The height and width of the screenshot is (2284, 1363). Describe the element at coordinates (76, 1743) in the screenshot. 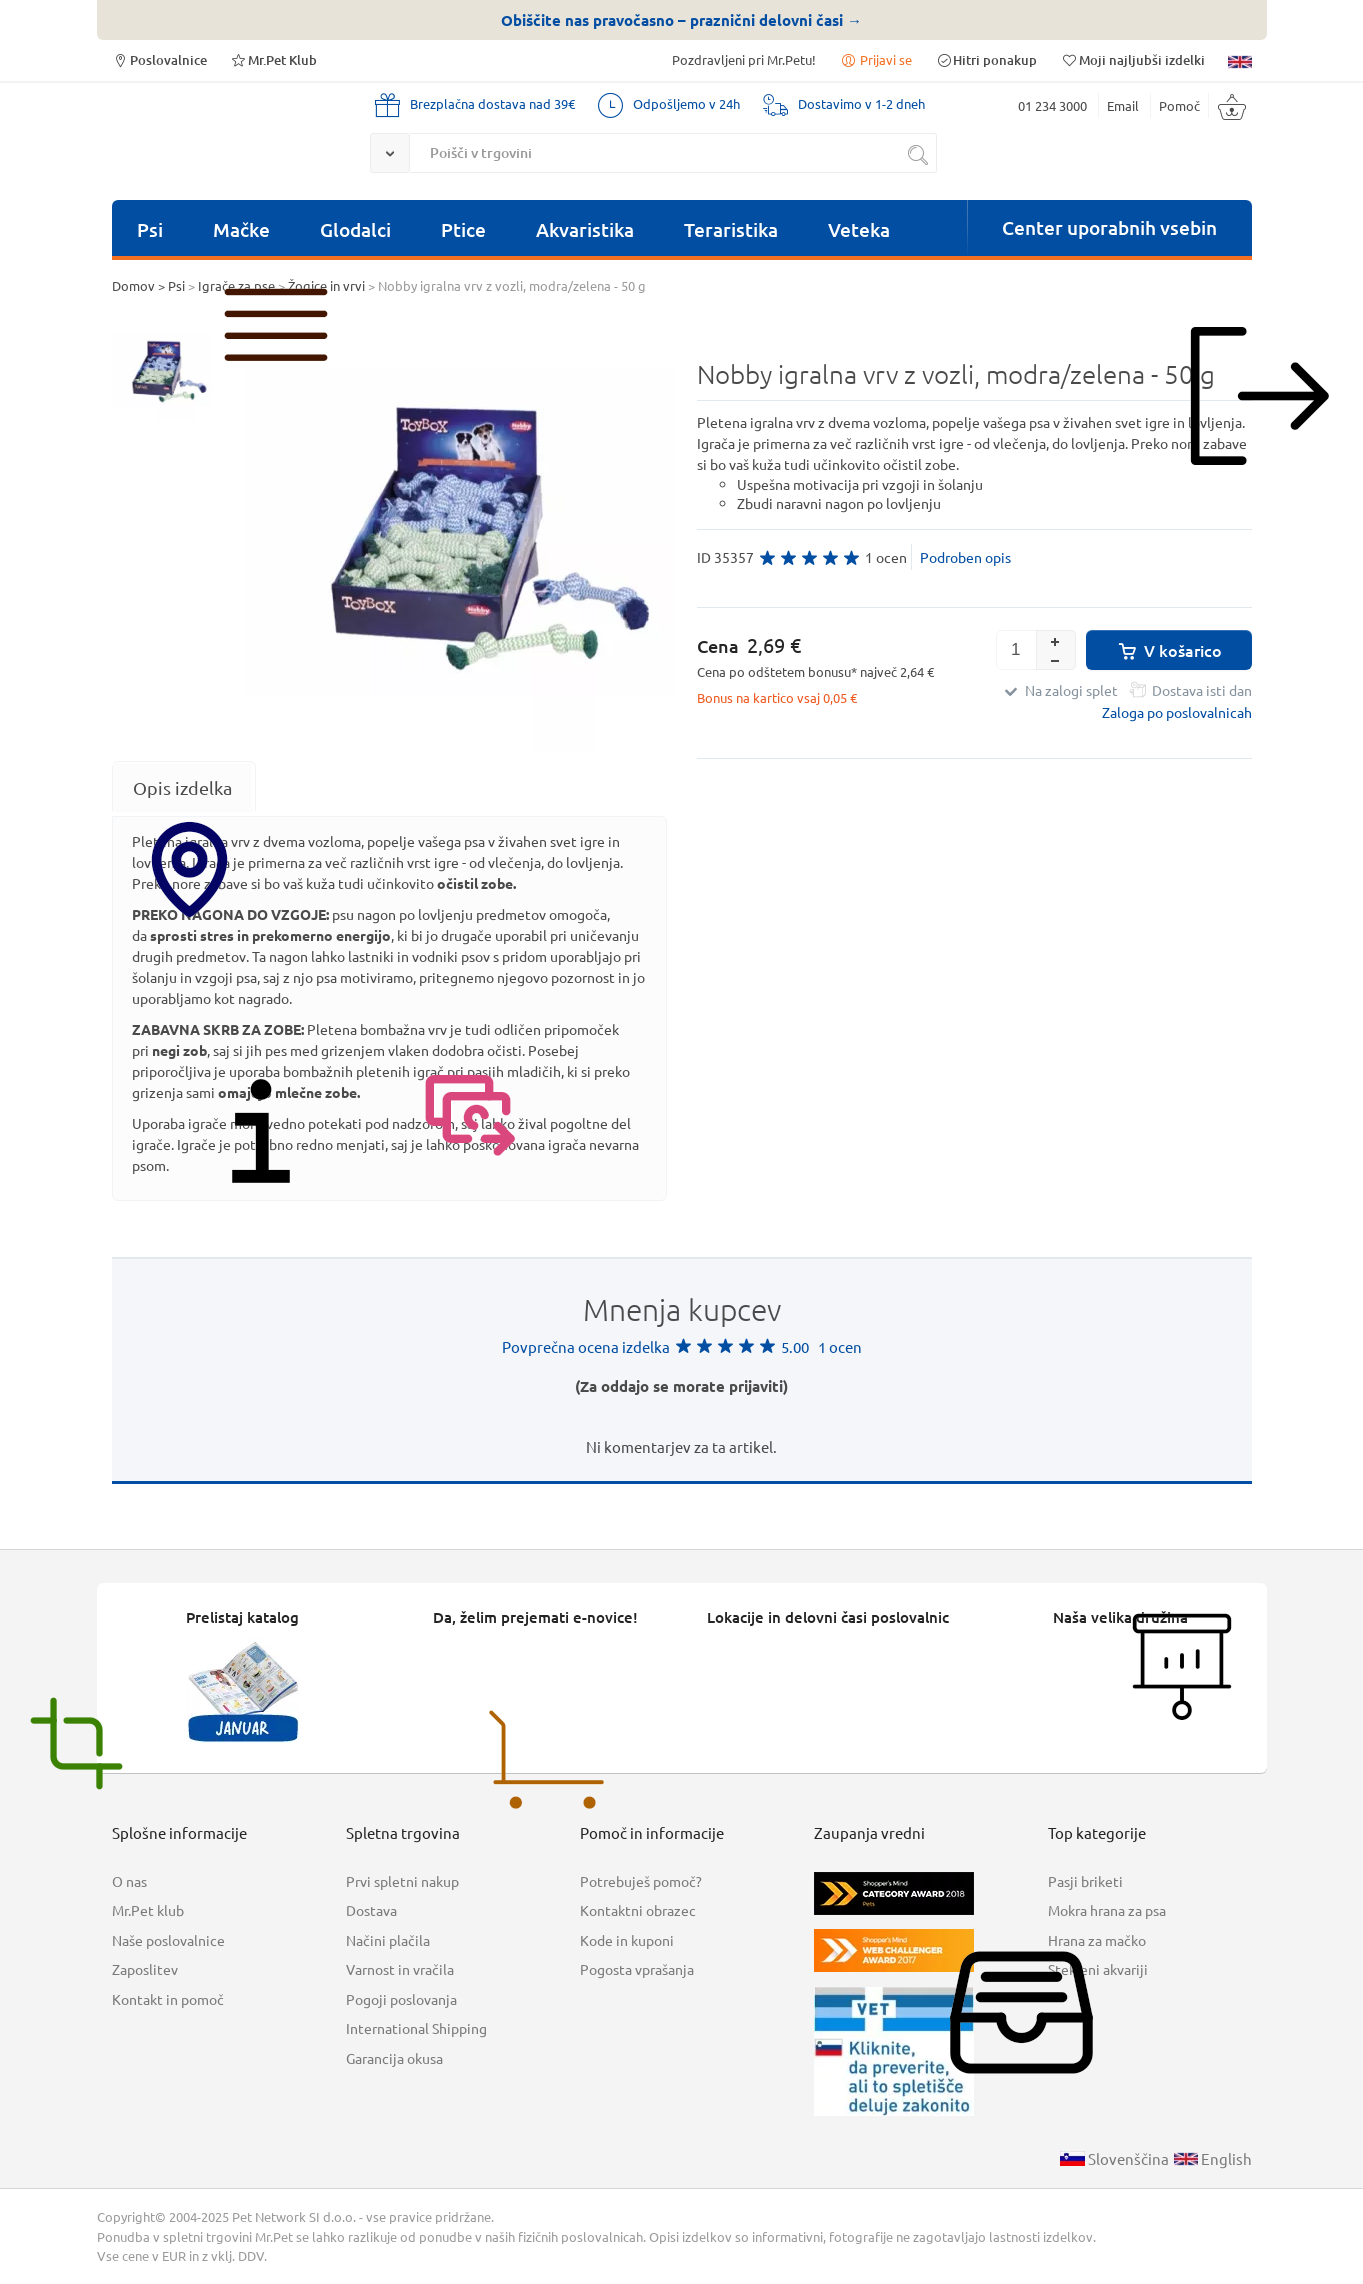

I see `crop an image or photo` at that location.